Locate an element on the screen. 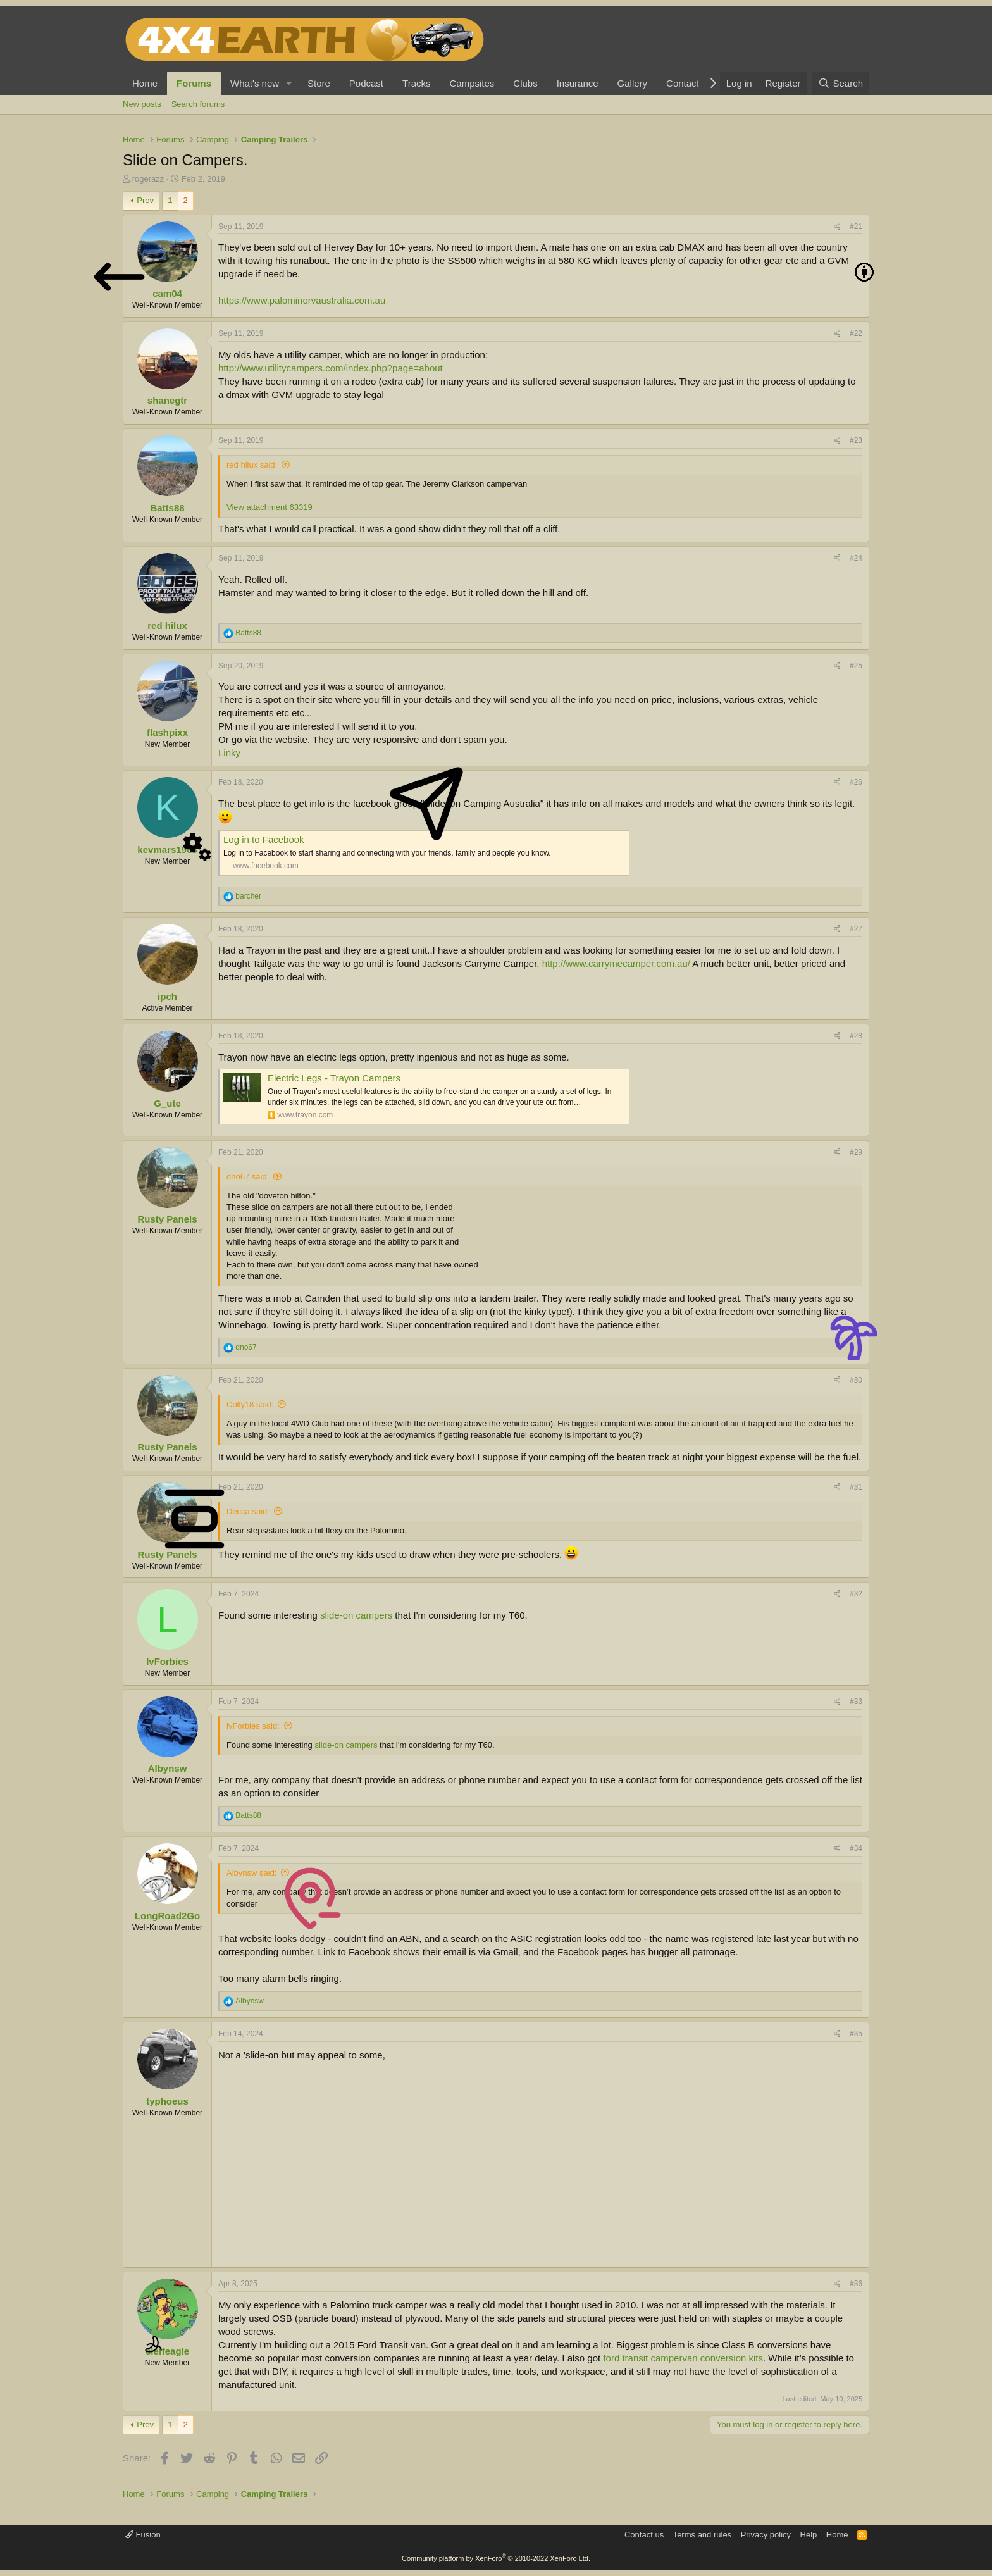  remove a saved location is located at coordinates (310, 1898).